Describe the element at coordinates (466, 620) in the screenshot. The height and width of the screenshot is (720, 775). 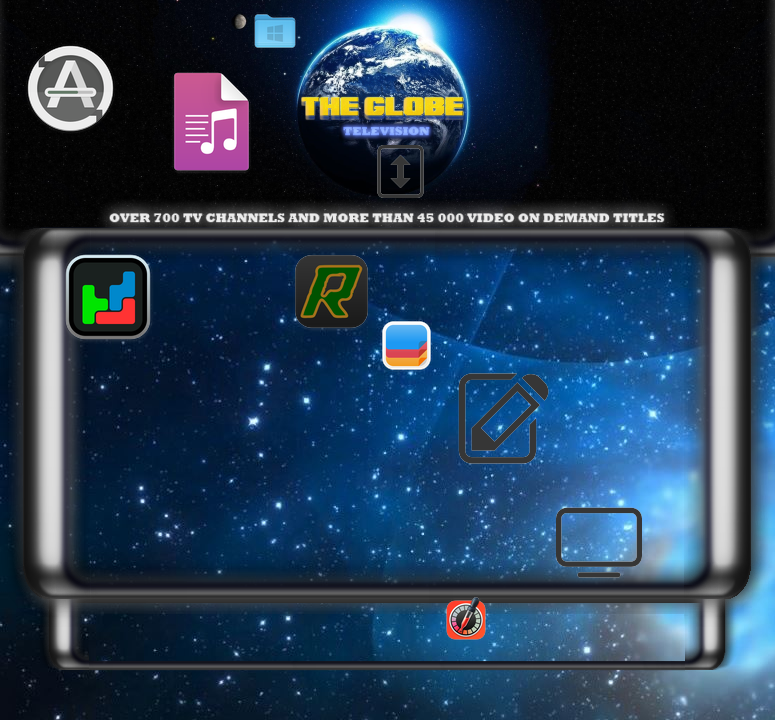
I see `open Digital Color Meter app` at that location.